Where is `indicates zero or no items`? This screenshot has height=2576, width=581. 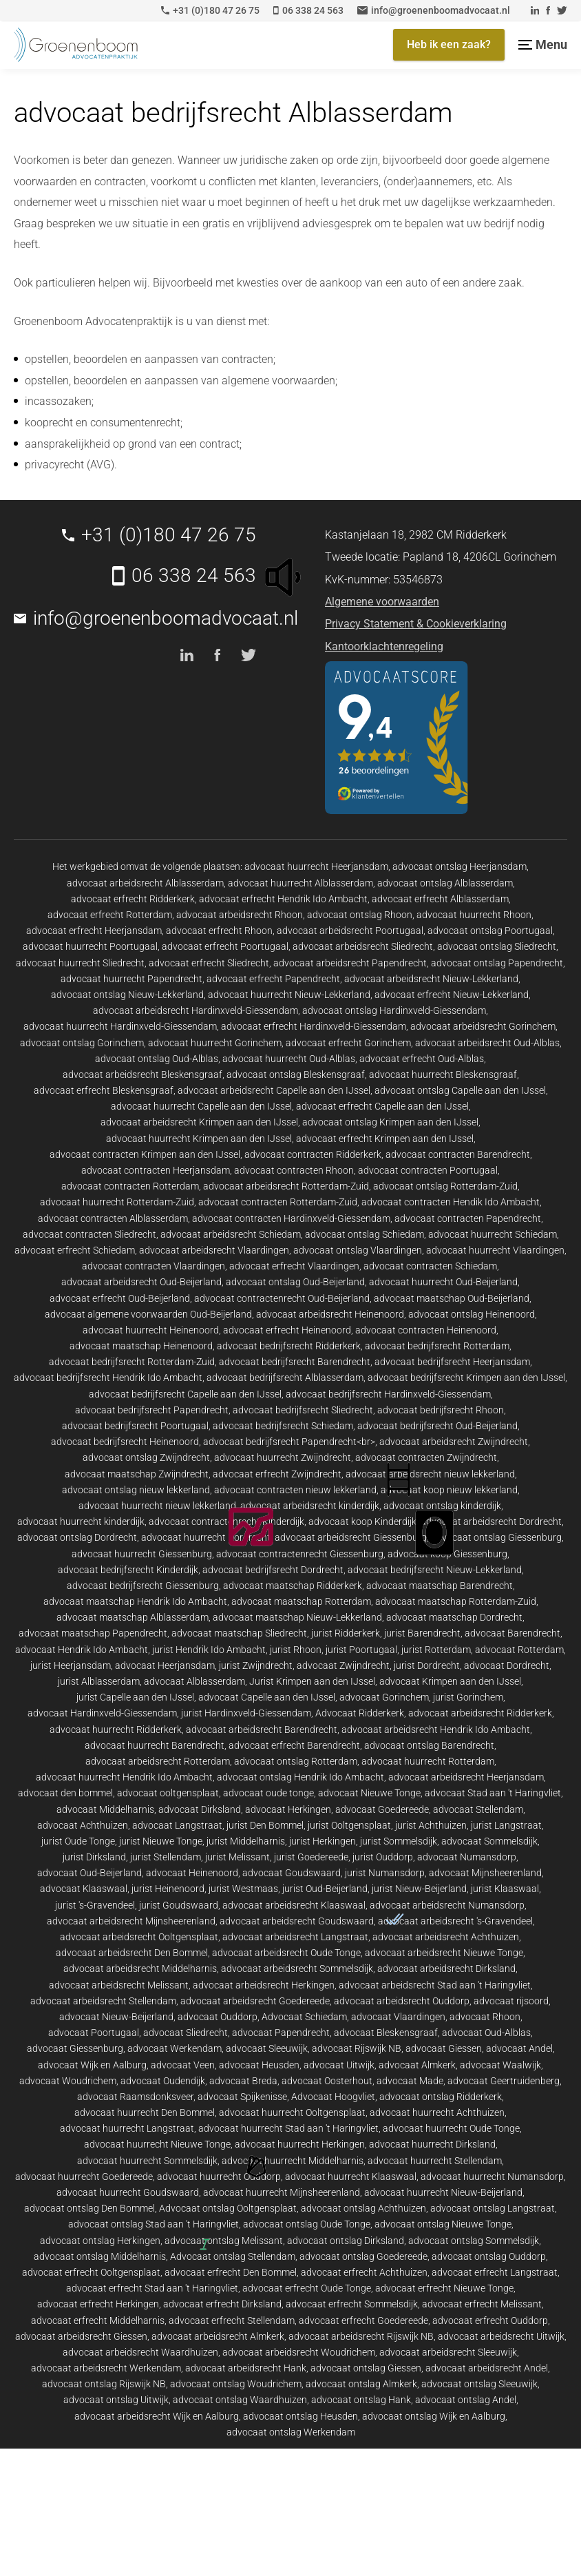 indicates zero or no items is located at coordinates (434, 1533).